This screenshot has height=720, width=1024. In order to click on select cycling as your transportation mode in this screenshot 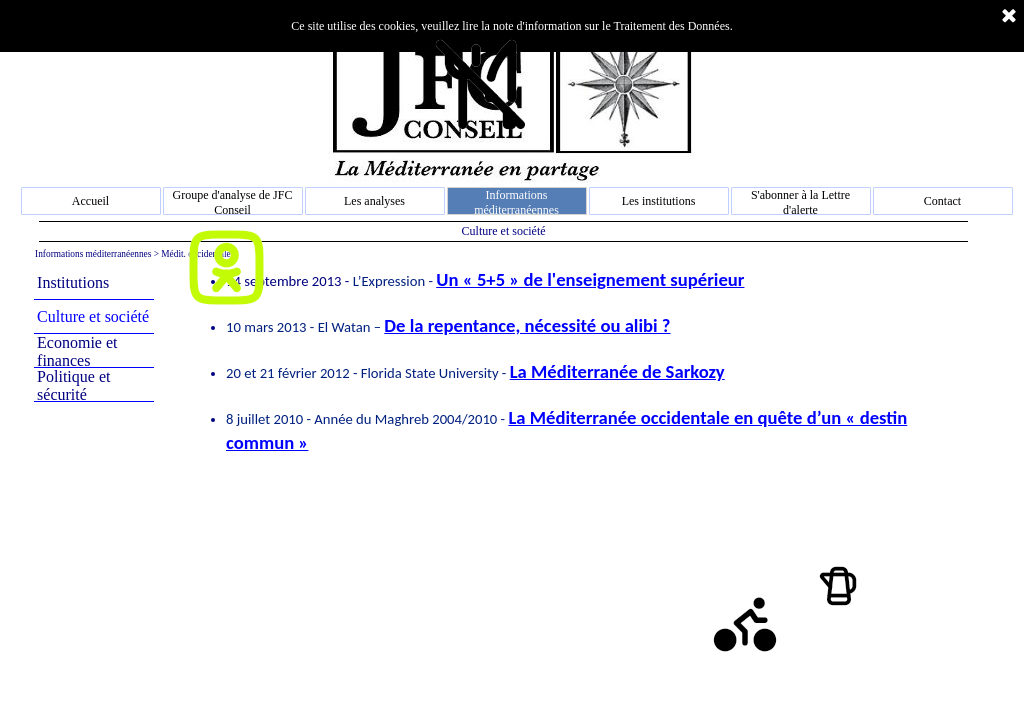, I will do `click(745, 623)`.